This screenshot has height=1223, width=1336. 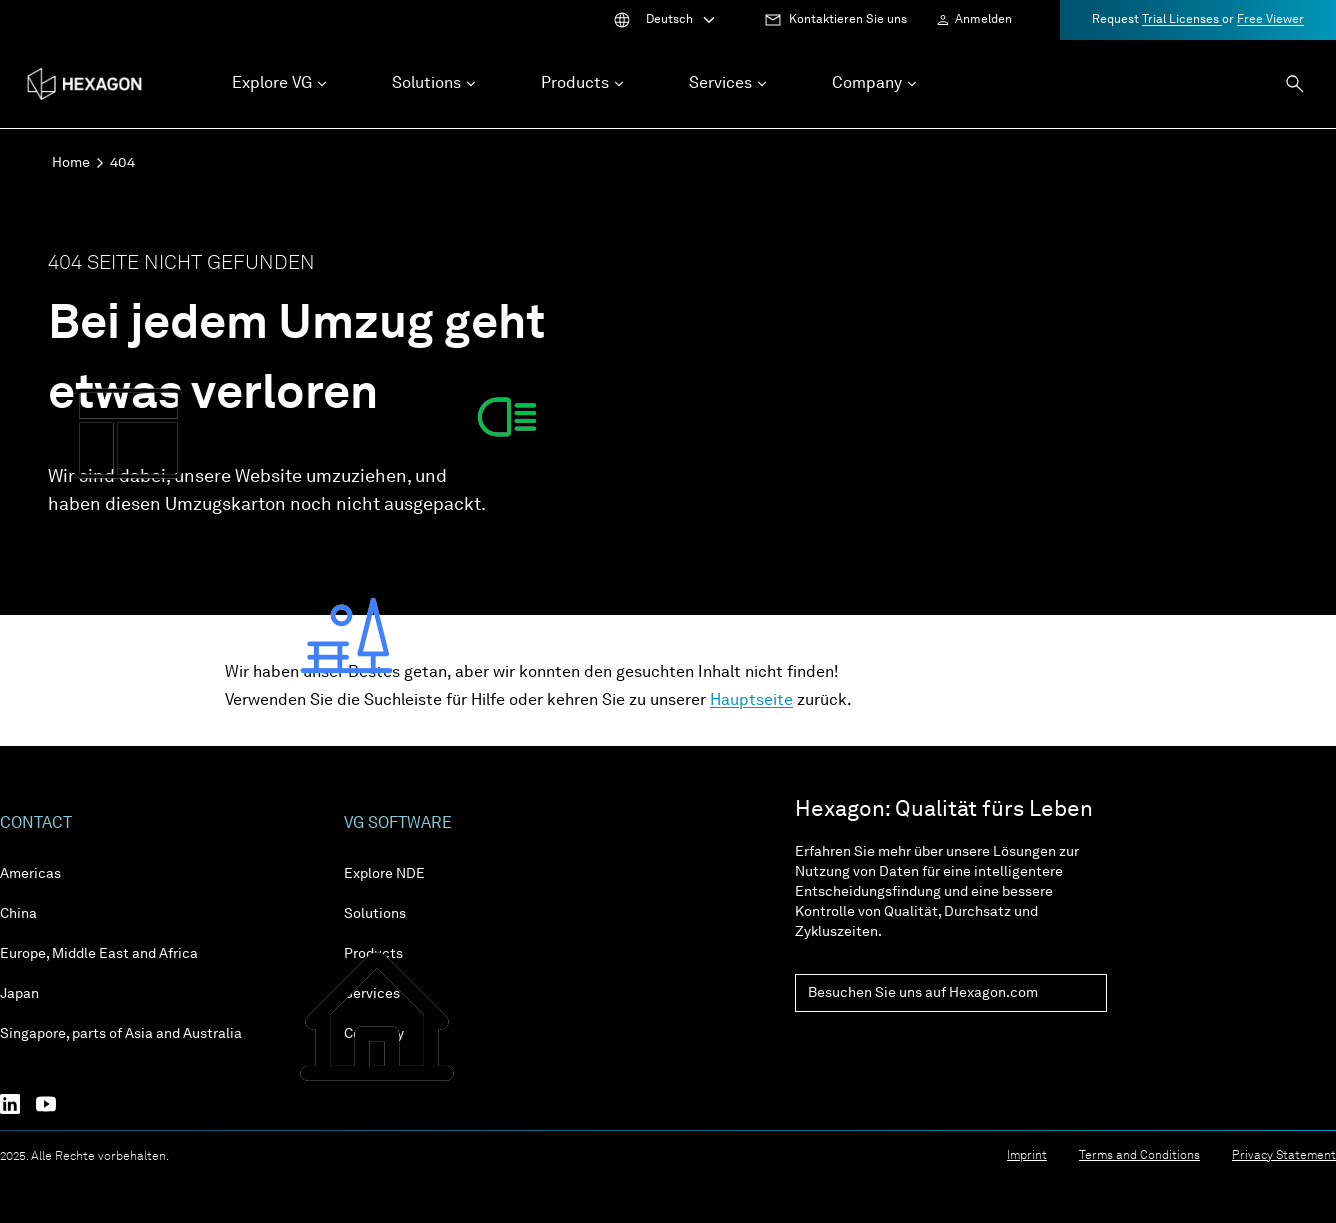 I want to click on view nearby parks, so click(x=346, y=640).